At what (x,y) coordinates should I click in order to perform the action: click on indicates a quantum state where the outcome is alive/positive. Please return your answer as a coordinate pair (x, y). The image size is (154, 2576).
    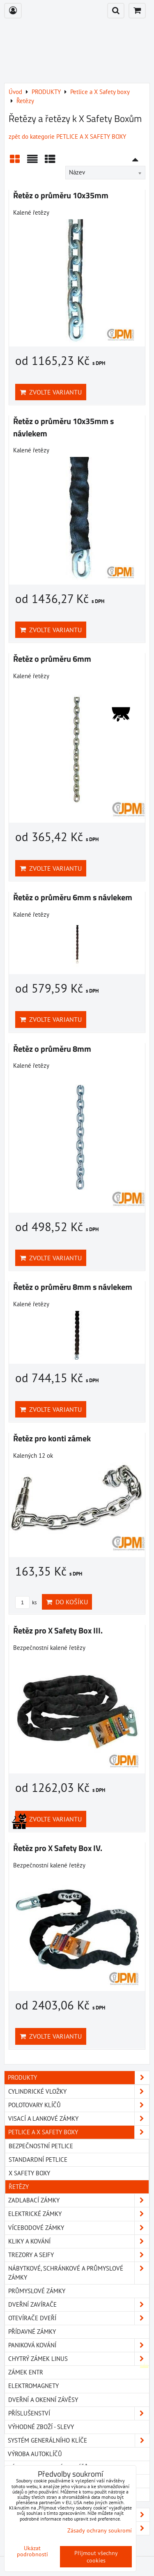
    Looking at the image, I should click on (19, 1821).